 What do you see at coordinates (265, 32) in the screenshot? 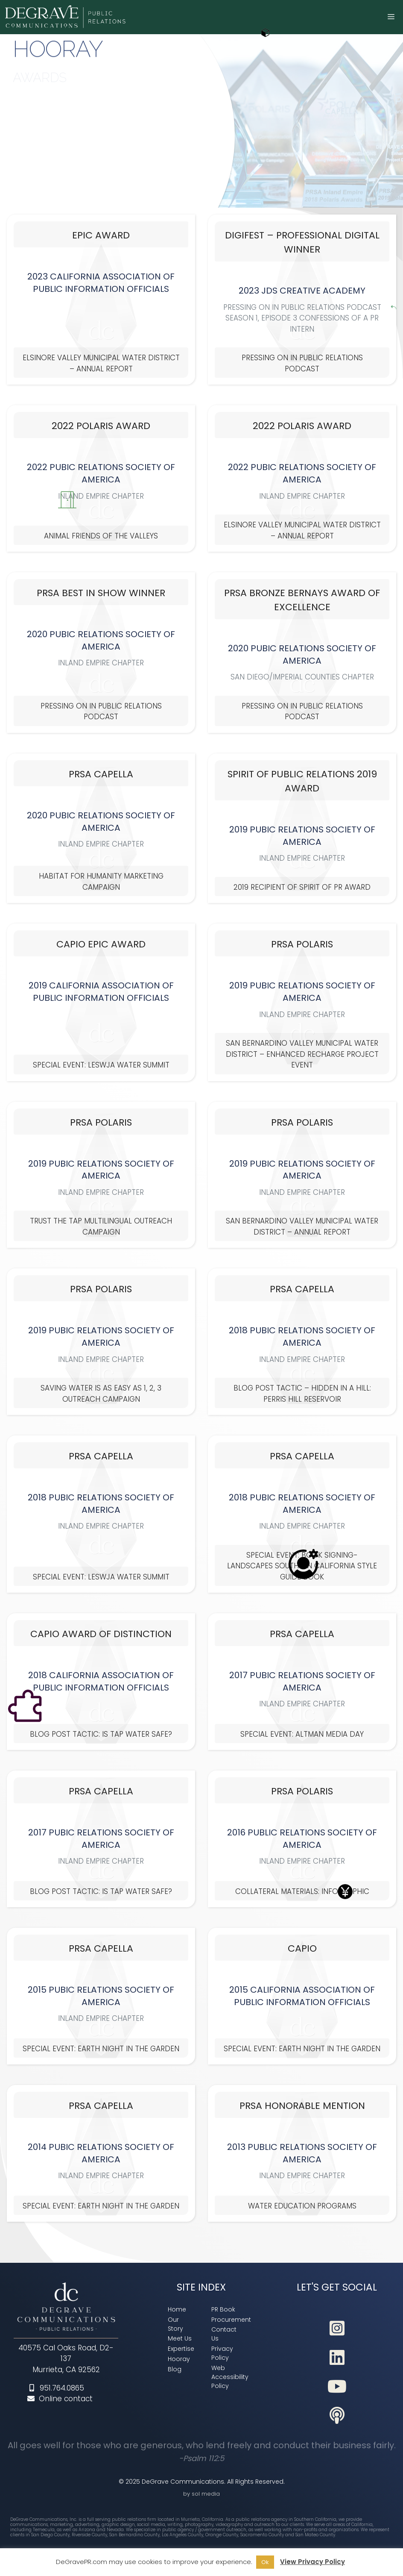
I see `view 3D model or object` at bounding box center [265, 32].